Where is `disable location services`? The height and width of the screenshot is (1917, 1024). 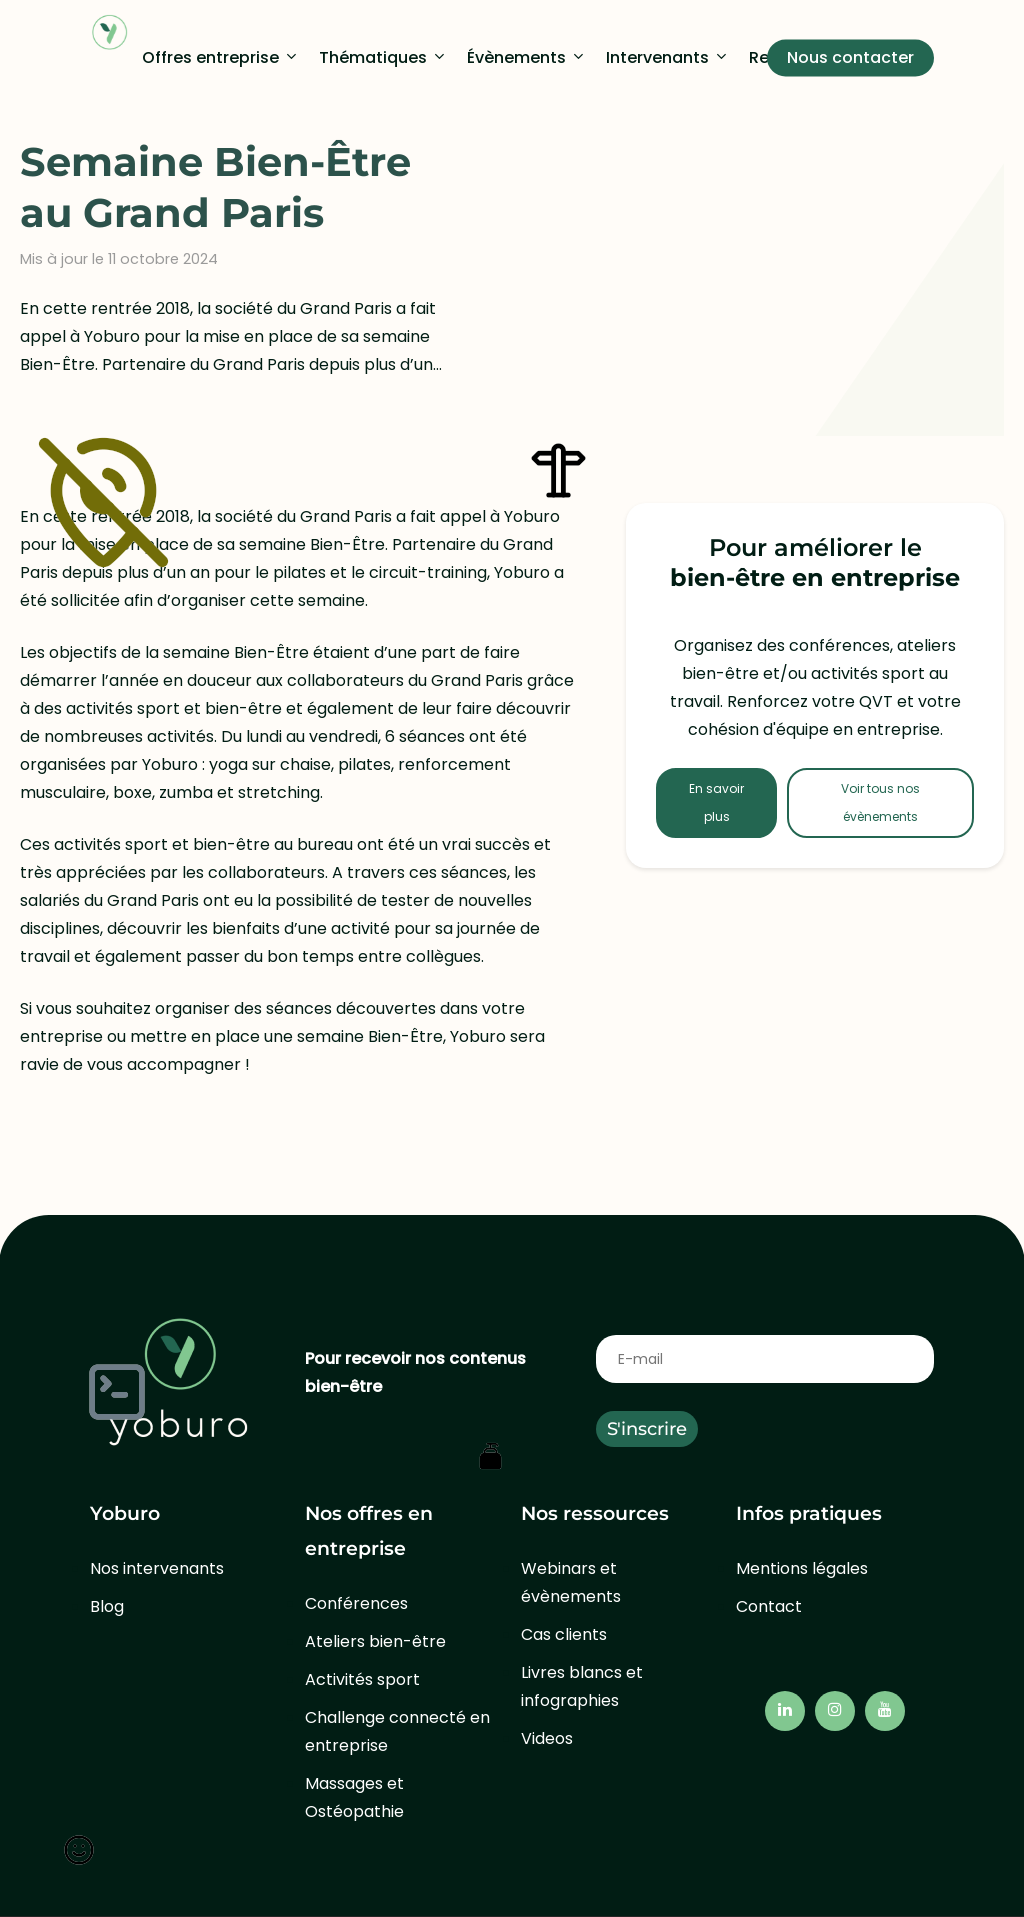
disable location services is located at coordinates (103, 502).